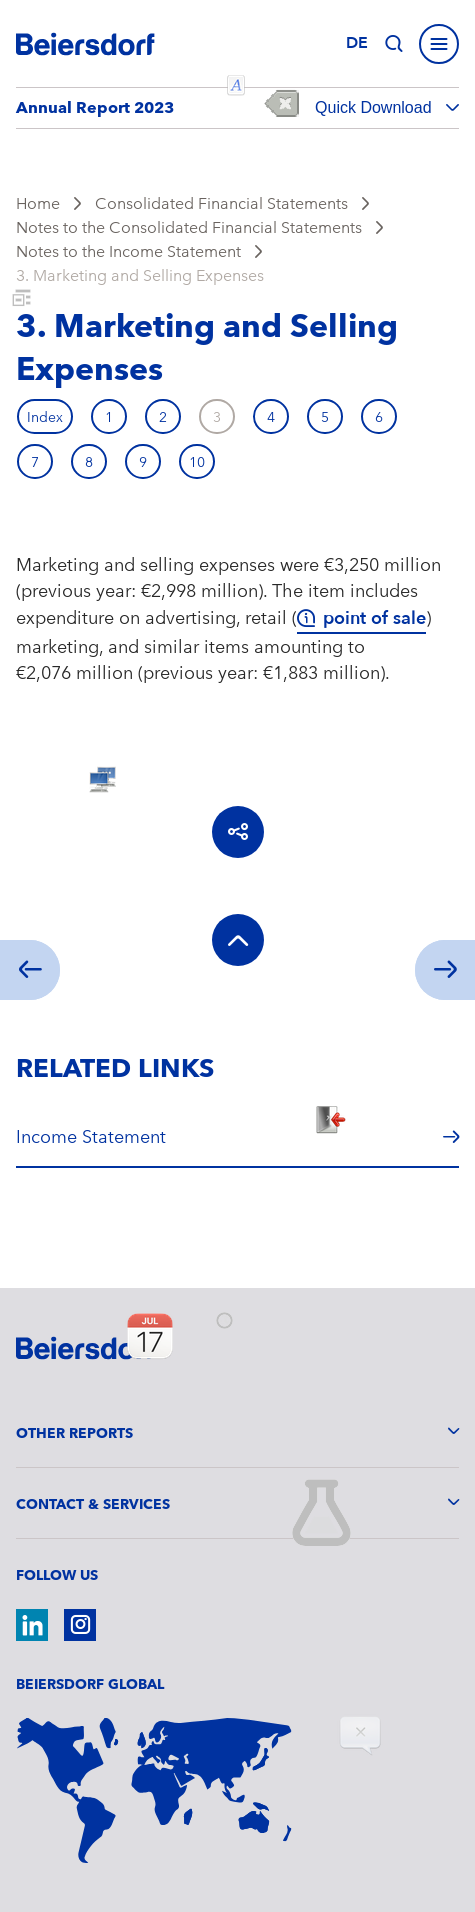  What do you see at coordinates (280, 103) in the screenshot?
I see `clear or delete entered text` at bounding box center [280, 103].